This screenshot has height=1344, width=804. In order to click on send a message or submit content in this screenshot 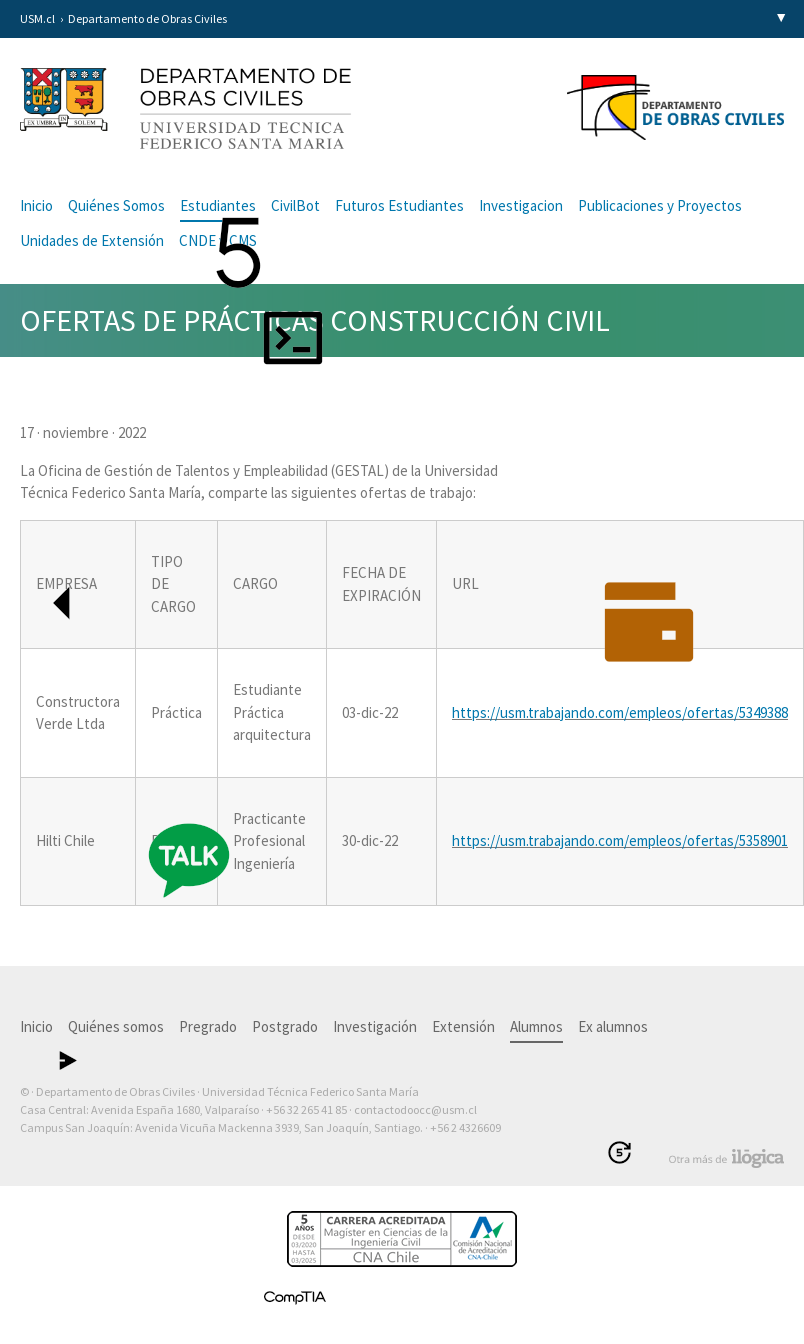, I will do `click(67, 1060)`.